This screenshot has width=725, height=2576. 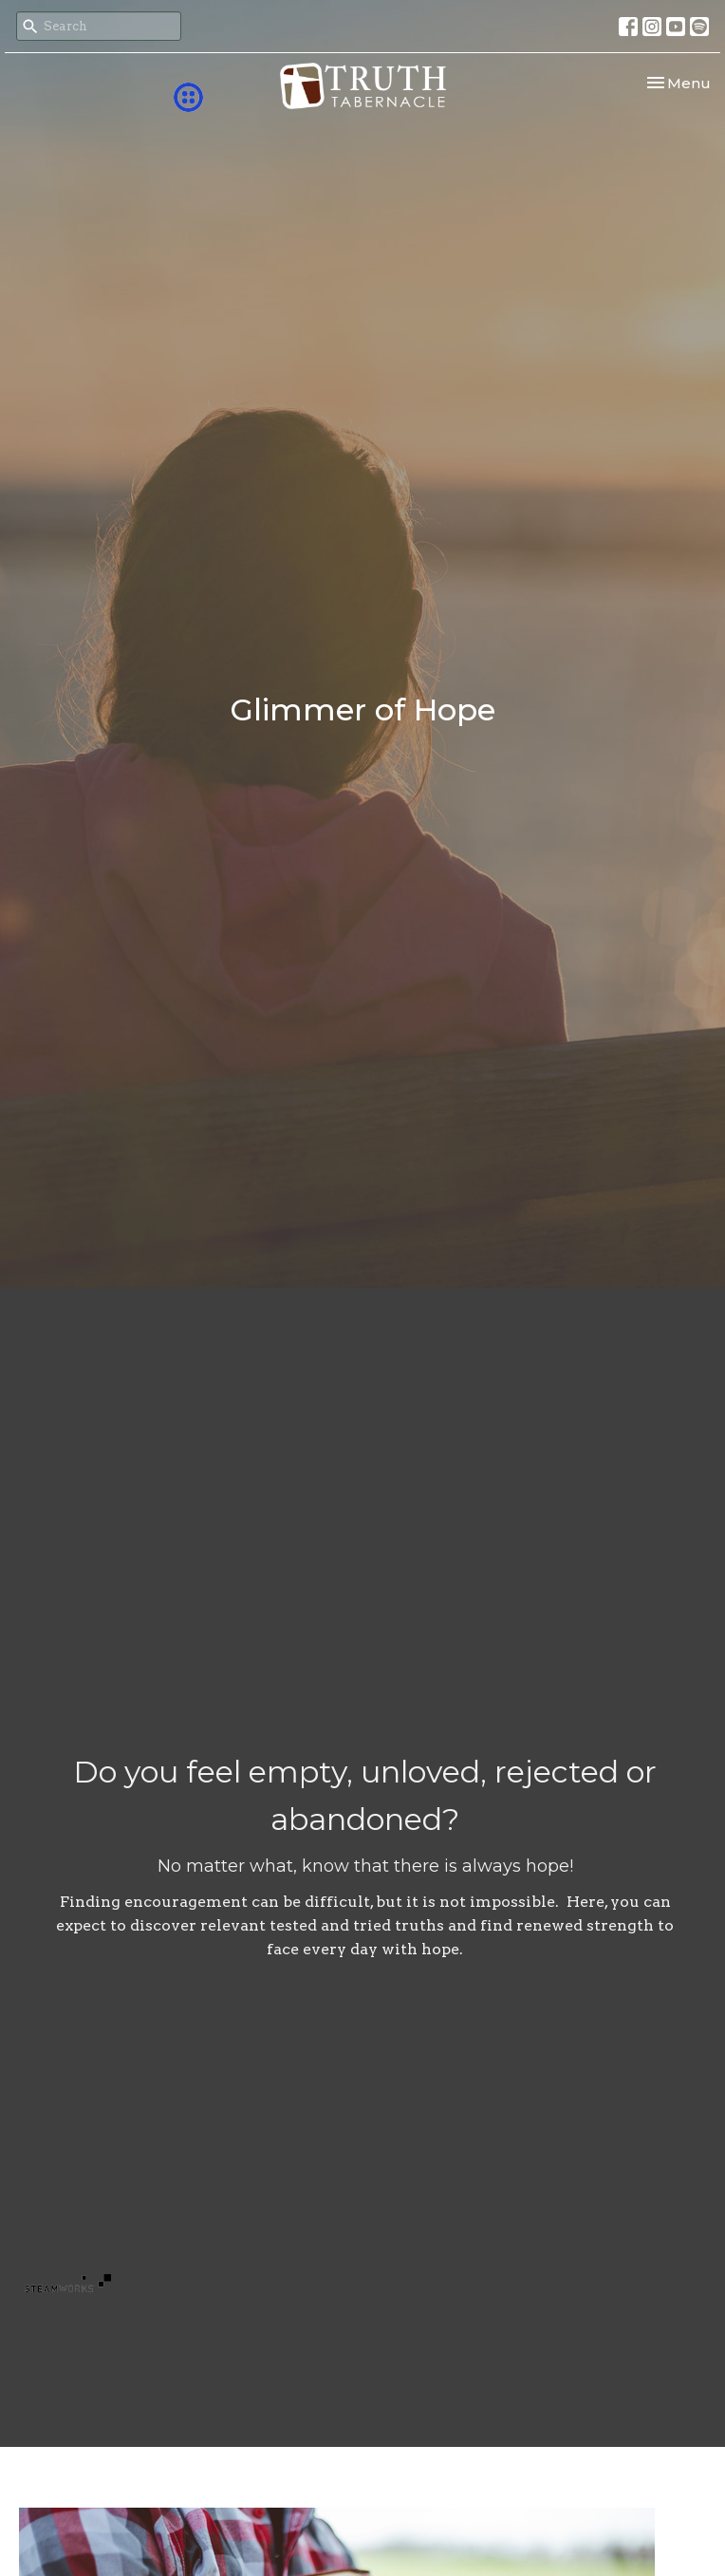 What do you see at coordinates (67, 2283) in the screenshot?
I see `access steamworks developer portal` at bounding box center [67, 2283].